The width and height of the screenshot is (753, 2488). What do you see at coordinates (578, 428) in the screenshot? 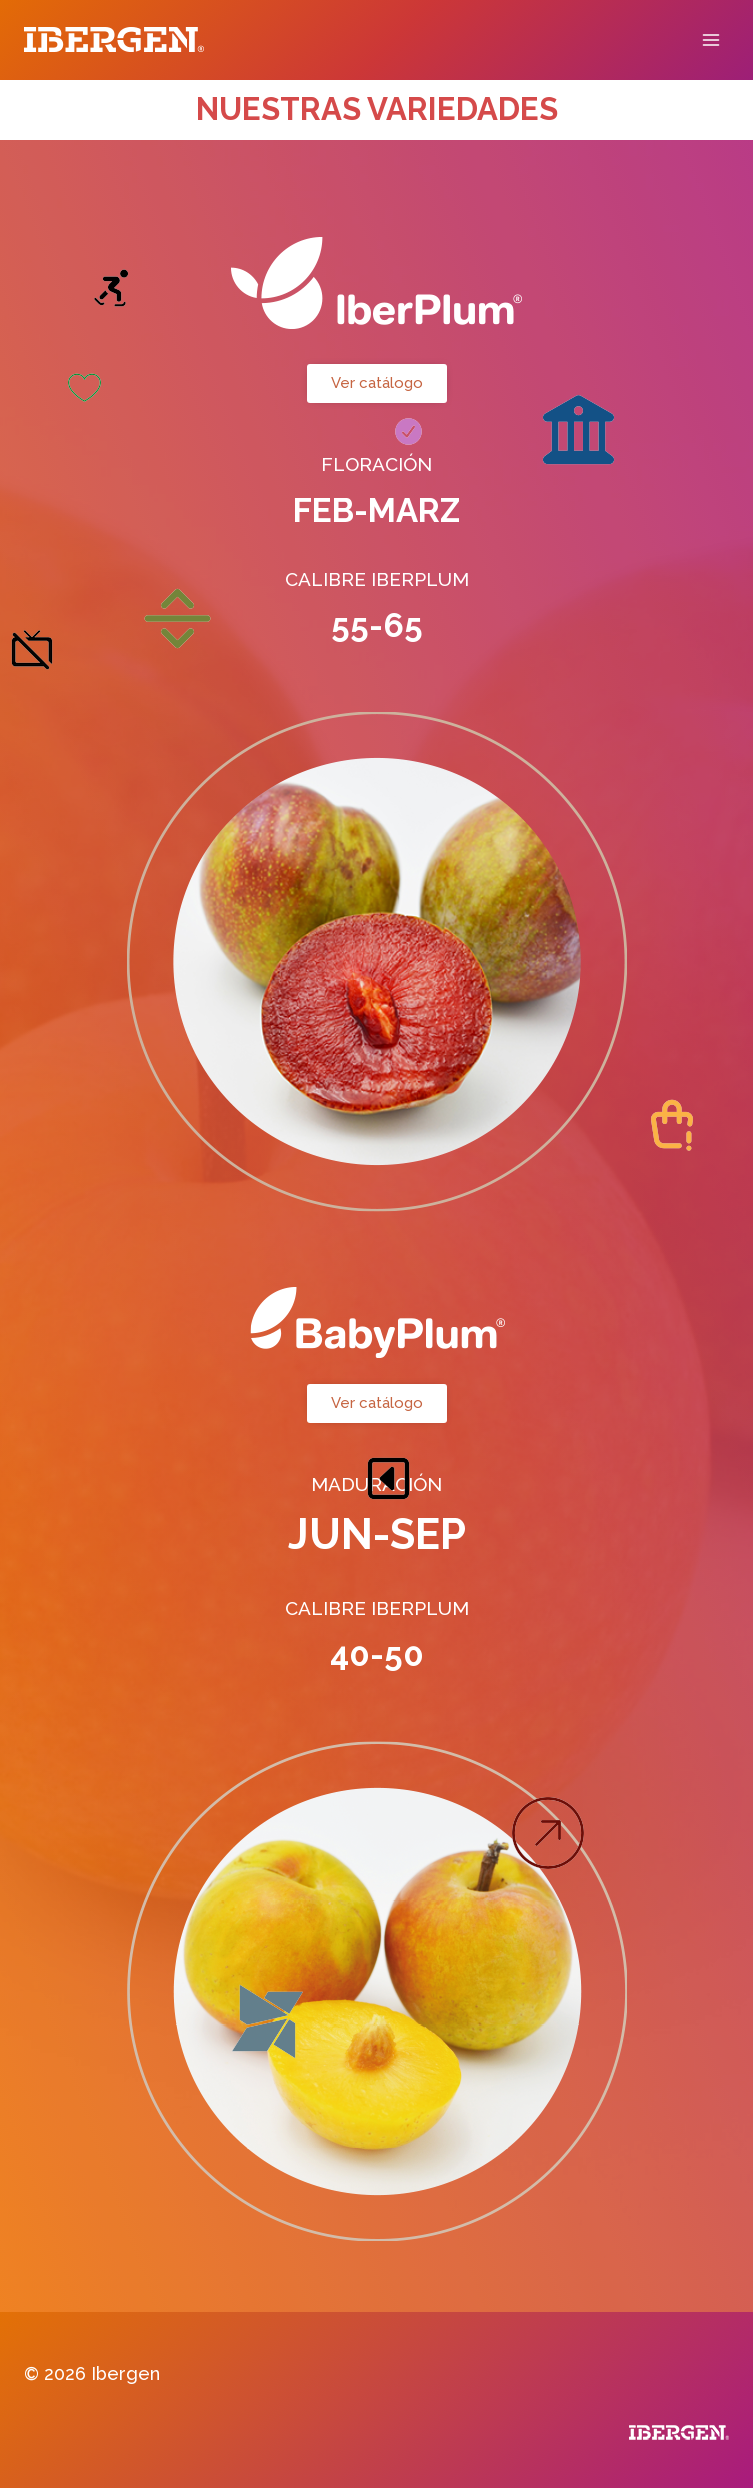
I see `access banking or financial services` at bounding box center [578, 428].